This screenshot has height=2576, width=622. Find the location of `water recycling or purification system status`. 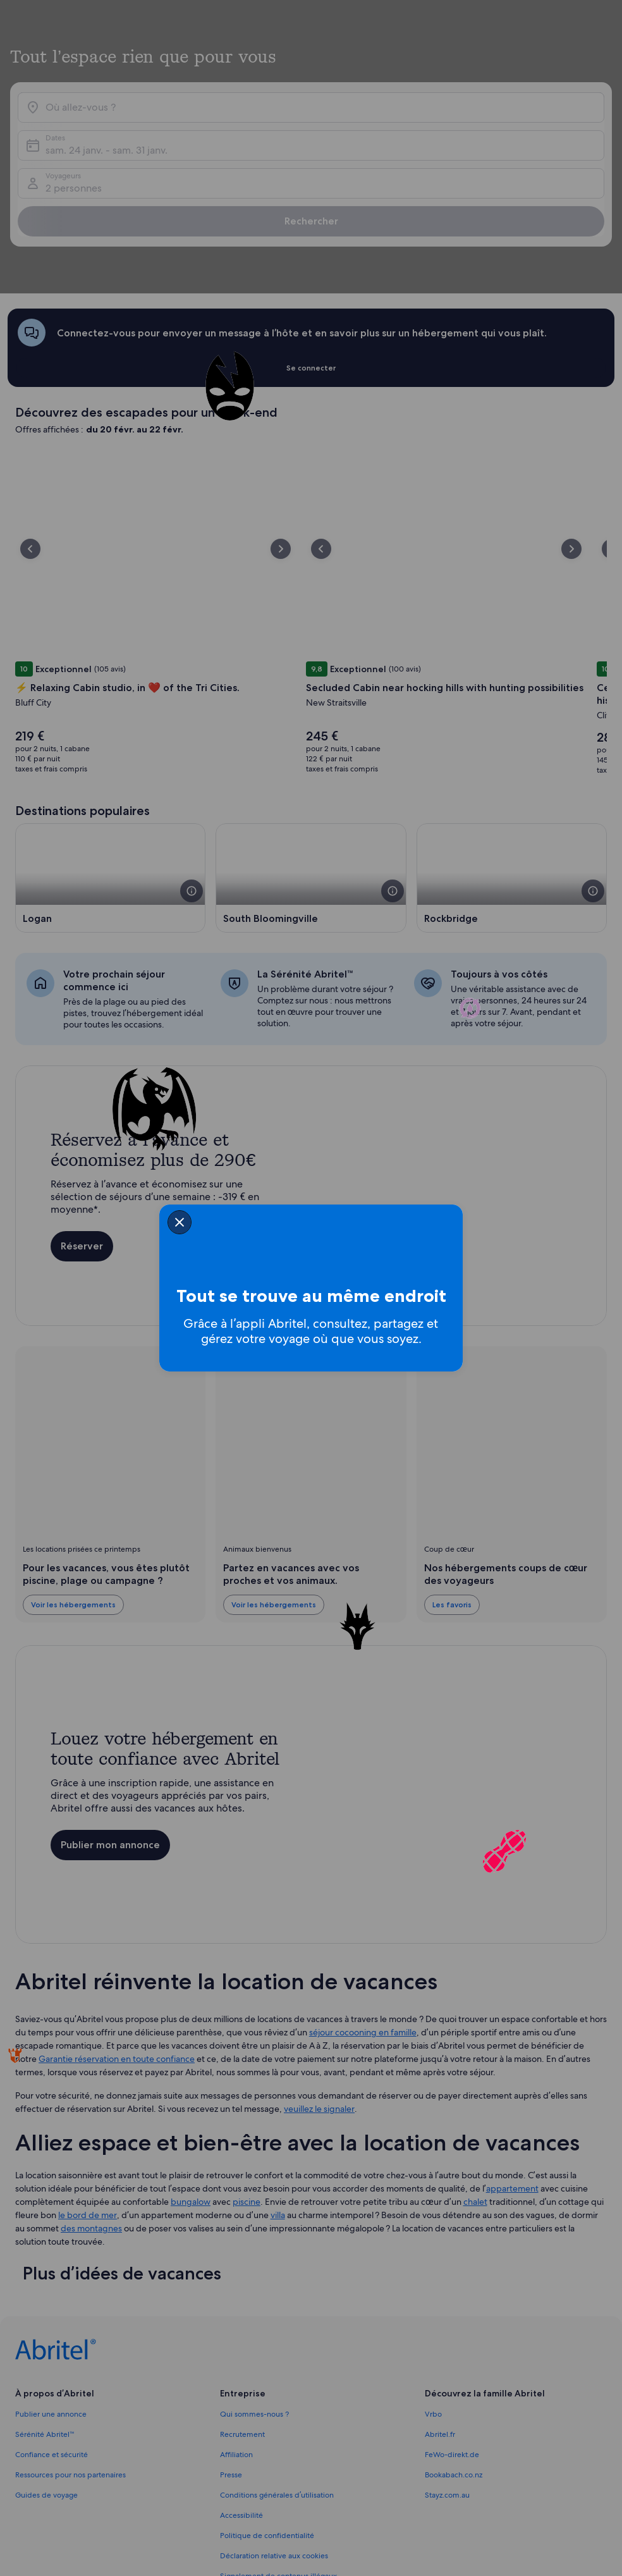

water recycling or purification system status is located at coordinates (470, 1008).